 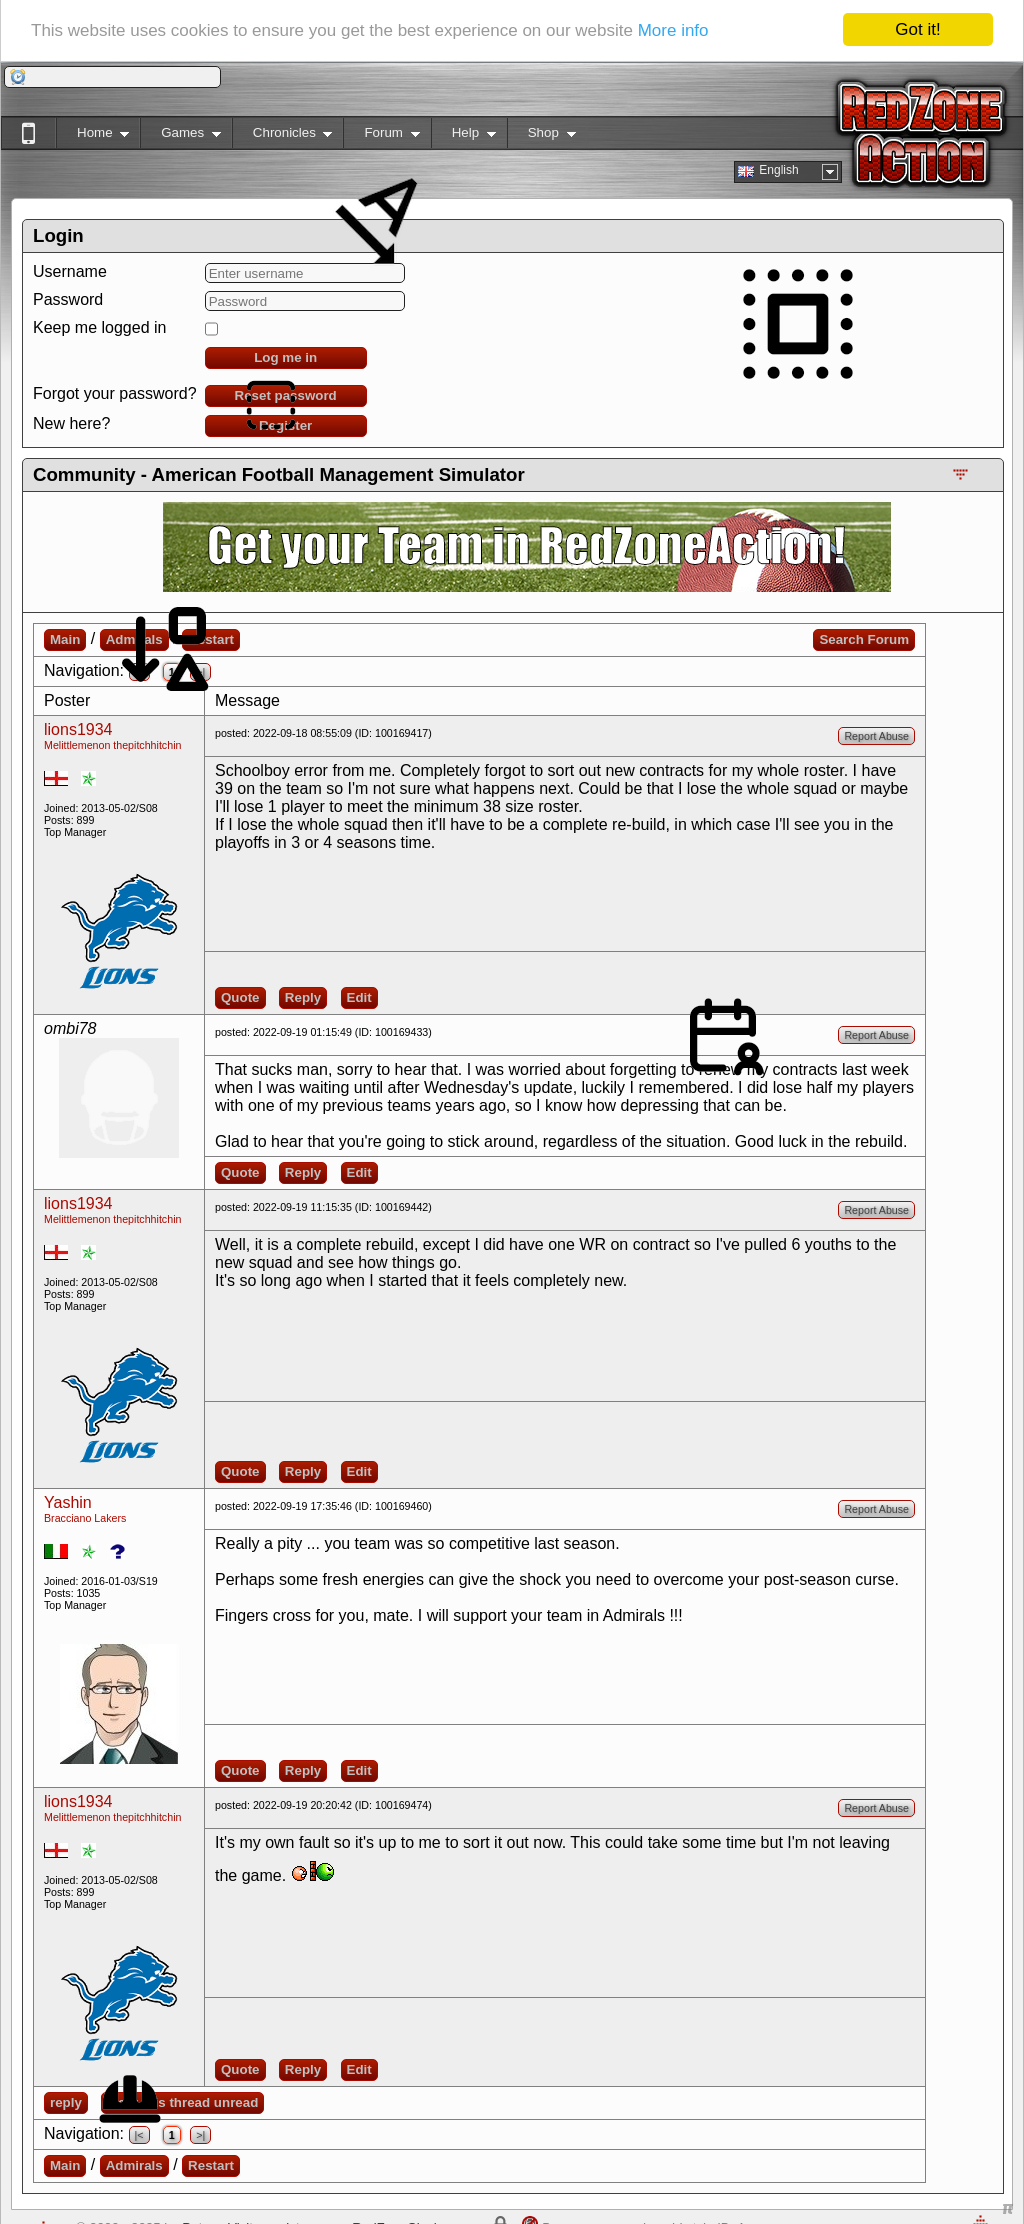 I want to click on rotate text at a downward angle, so click(x=379, y=219).